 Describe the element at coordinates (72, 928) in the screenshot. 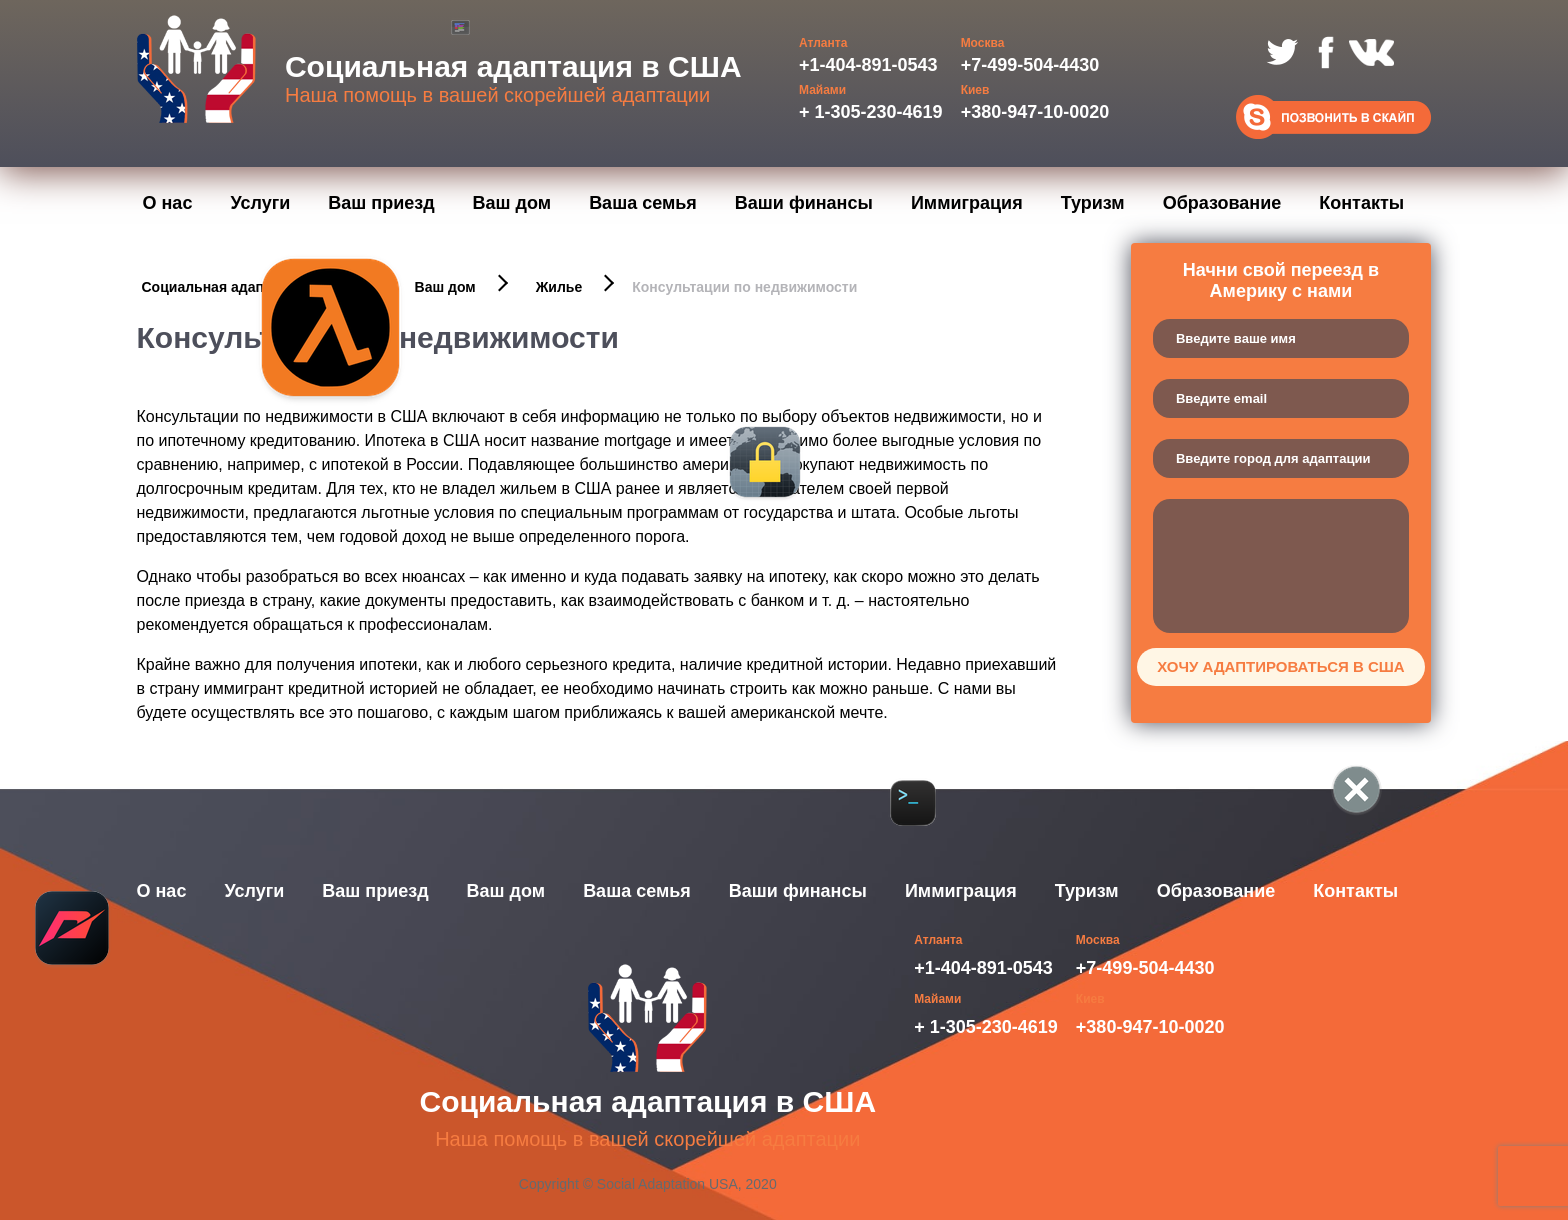

I see `launch need for speed payback` at that location.